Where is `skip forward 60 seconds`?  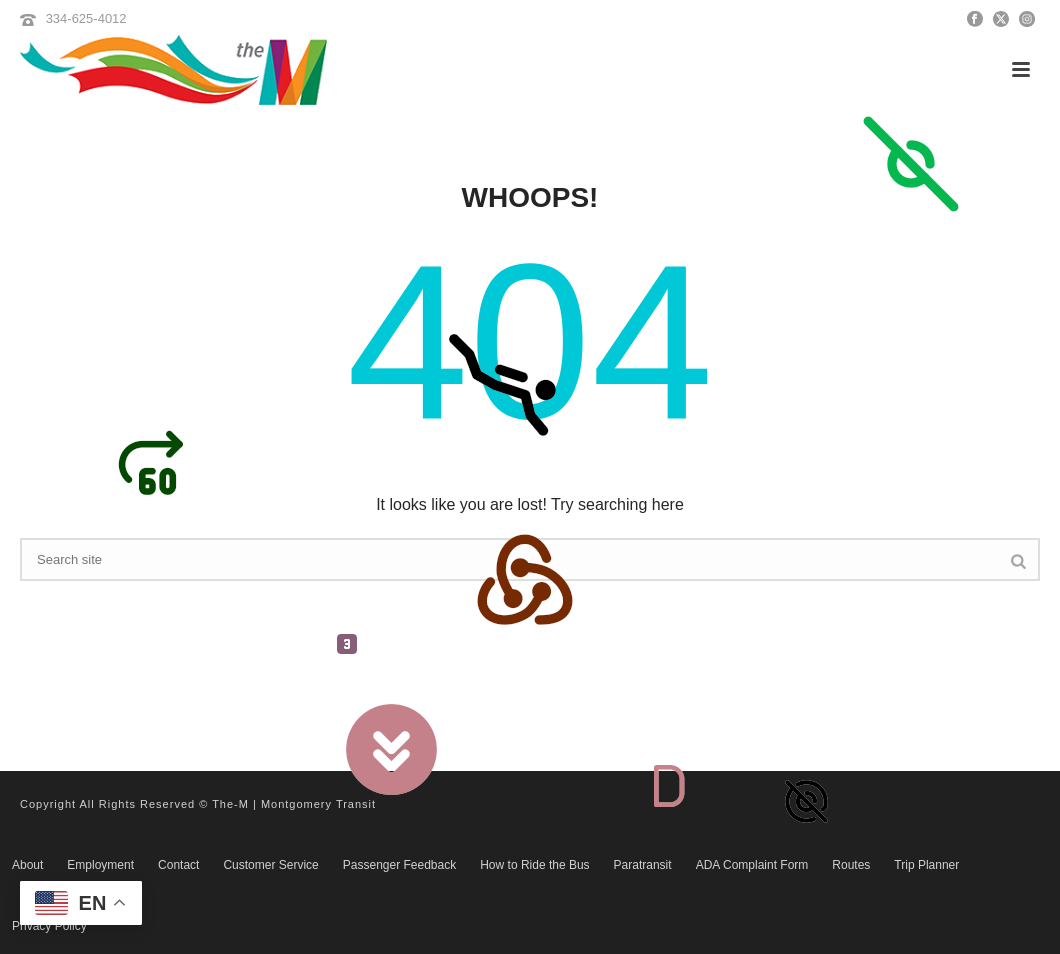 skip forward 60 seconds is located at coordinates (152, 464).